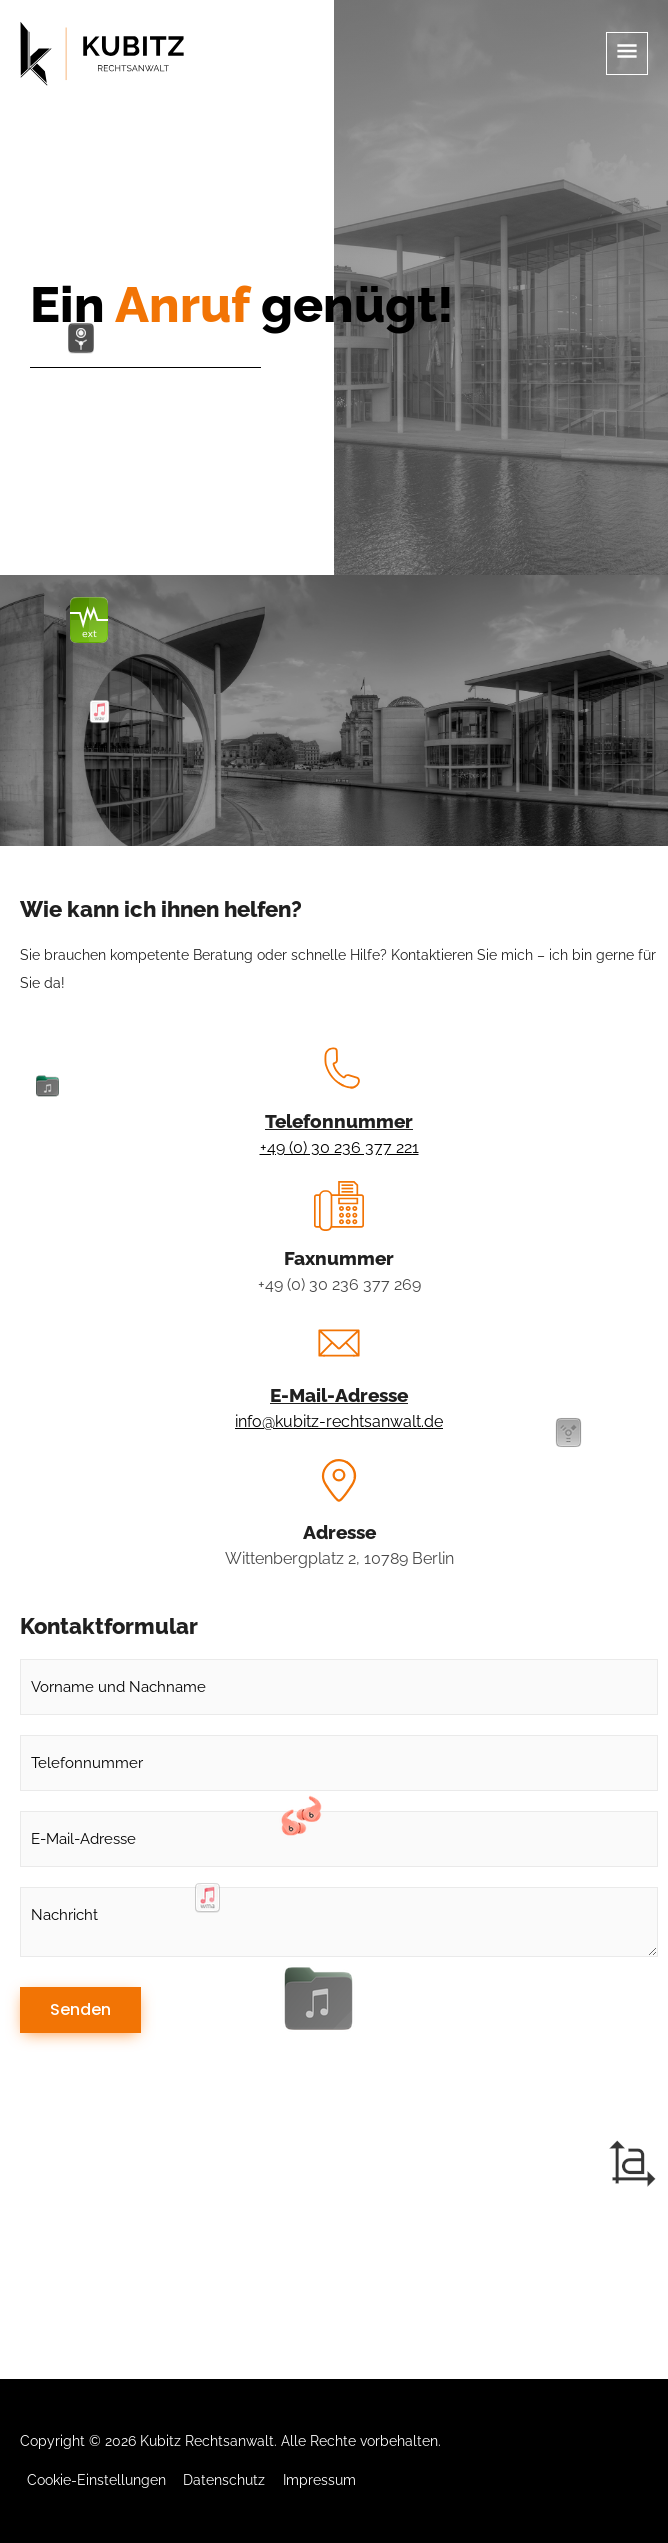 This screenshot has height=2543, width=668. What do you see at coordinates (318, 1998) in the screenshot?
I see `open your music folder` at bounding box center [318, 1998].